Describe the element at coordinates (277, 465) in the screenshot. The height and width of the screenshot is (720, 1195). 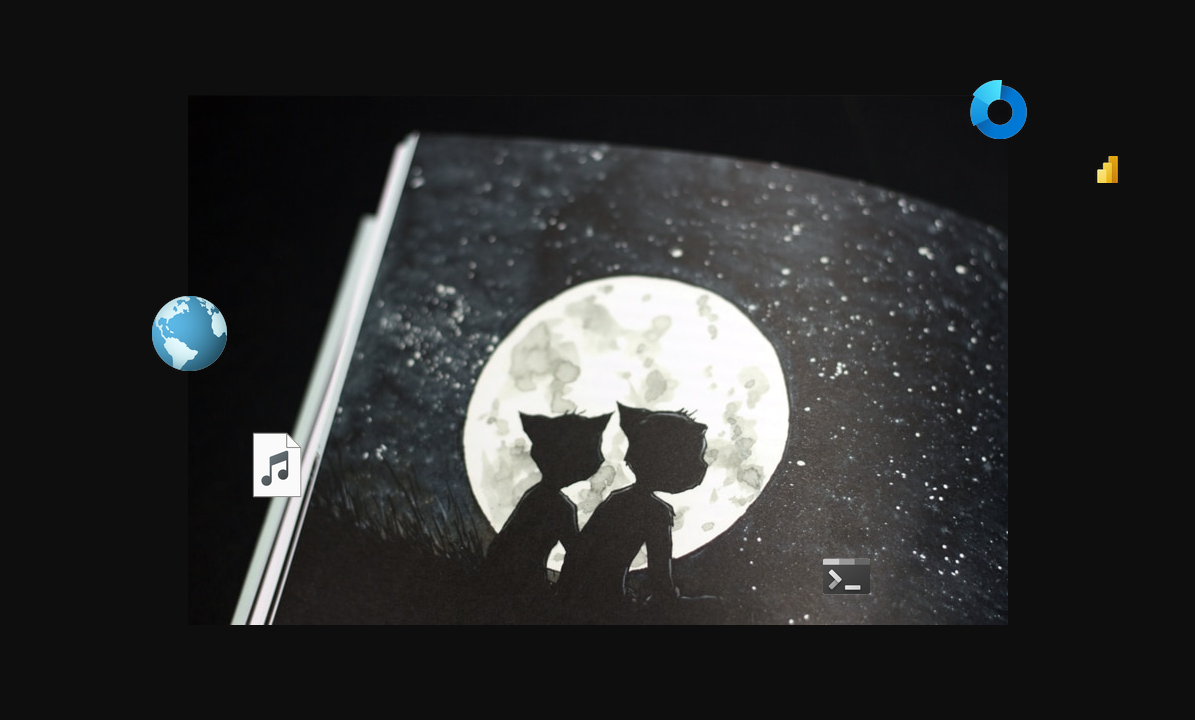
I see `open an audio or music file` at that location.